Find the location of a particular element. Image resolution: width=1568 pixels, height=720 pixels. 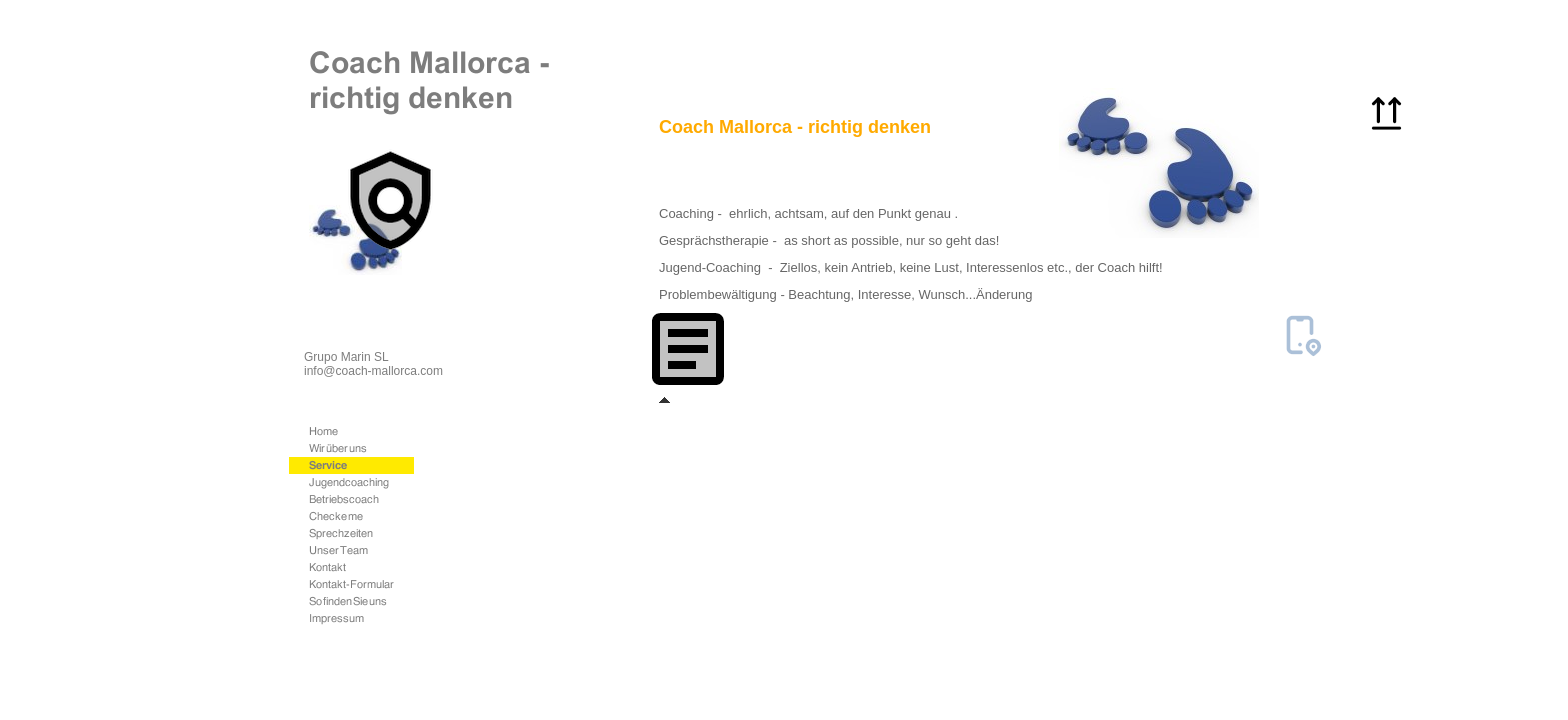

view device location on map is located at coordinates (1300, 335).